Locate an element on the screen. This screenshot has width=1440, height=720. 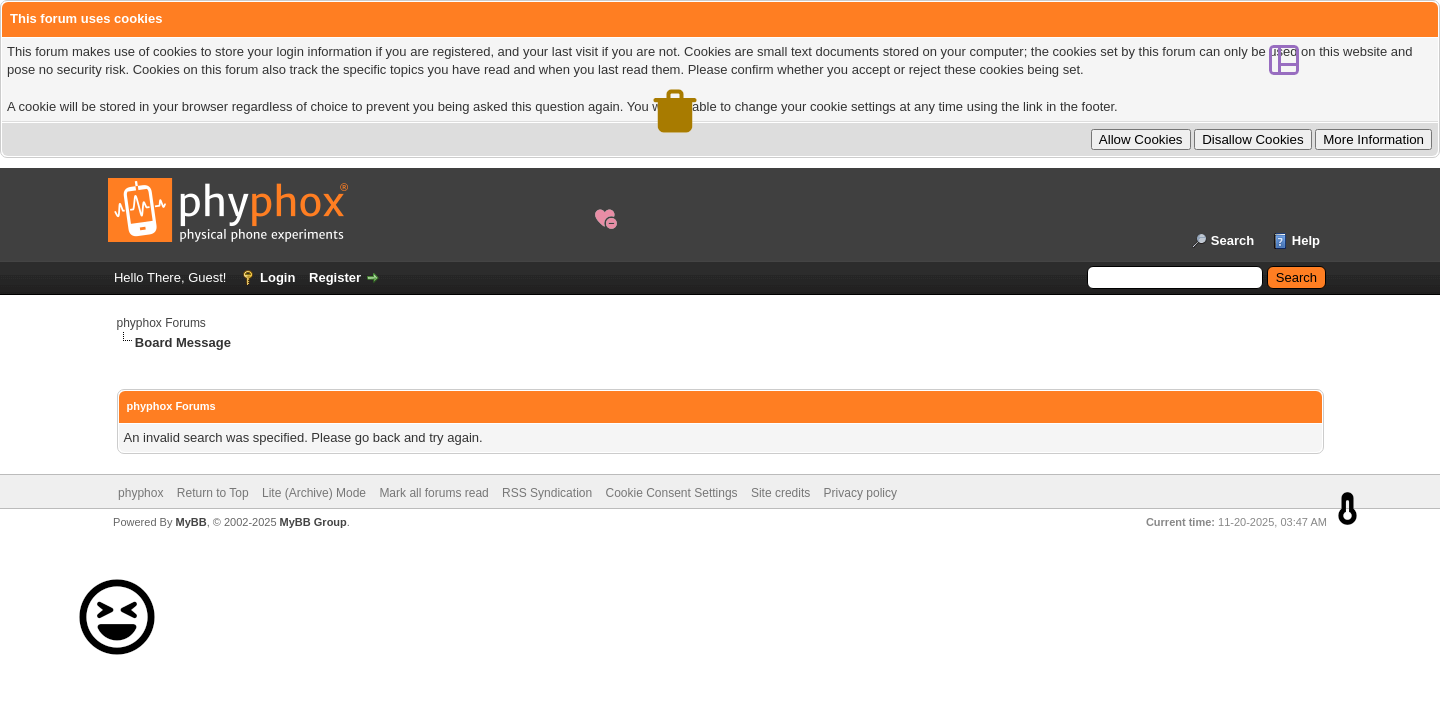
indicates high temperature reading is located at coordinates (1347, 508).